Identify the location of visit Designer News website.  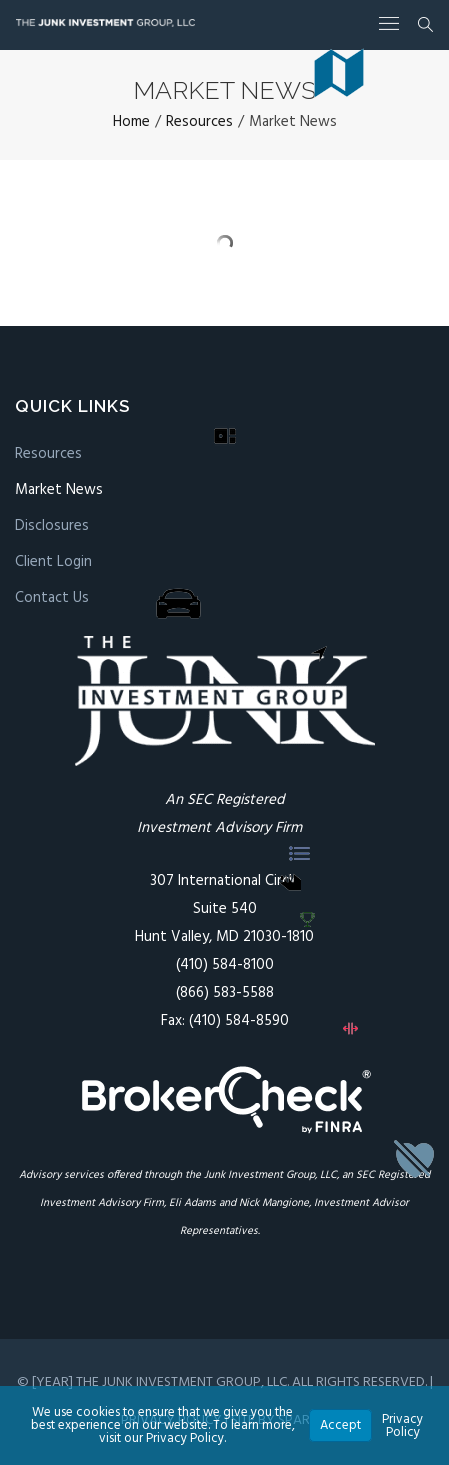
(290, 882).